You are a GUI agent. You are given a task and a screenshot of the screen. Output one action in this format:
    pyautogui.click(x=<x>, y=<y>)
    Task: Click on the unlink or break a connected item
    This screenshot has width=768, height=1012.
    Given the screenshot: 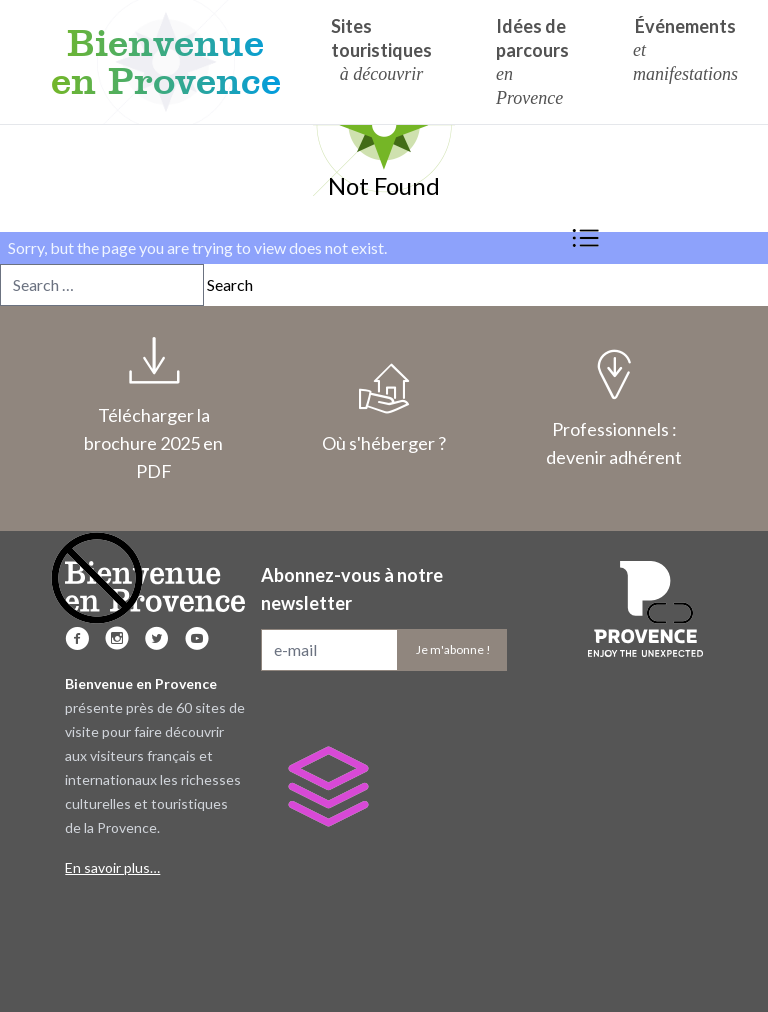 What is the action you would take?
    pyautogui.click(x=670, y=613)
    